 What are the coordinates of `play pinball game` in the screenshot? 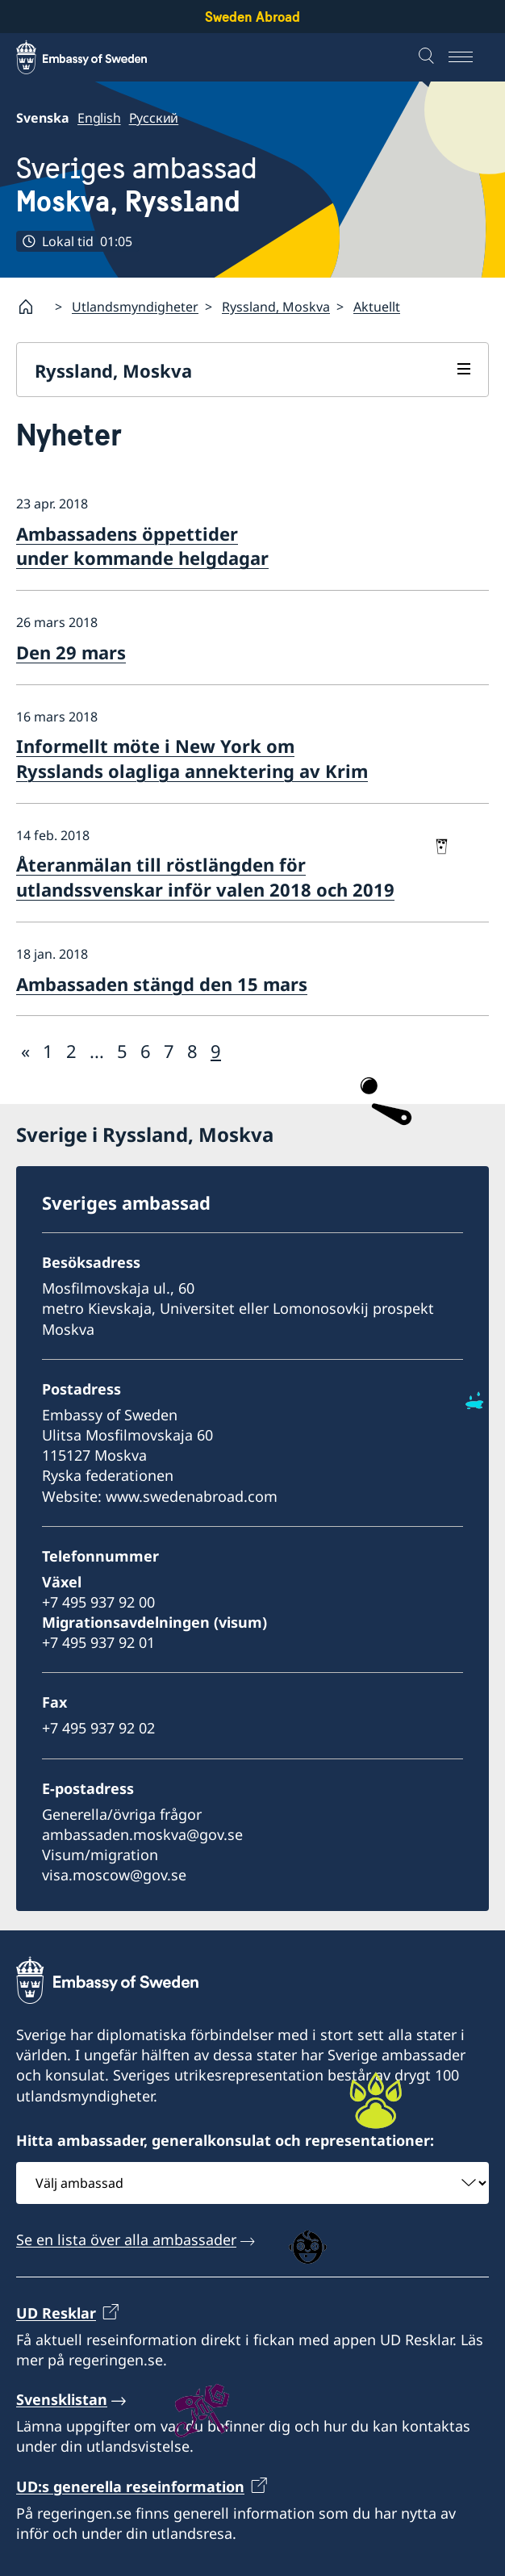 It's located at (386, 1101).